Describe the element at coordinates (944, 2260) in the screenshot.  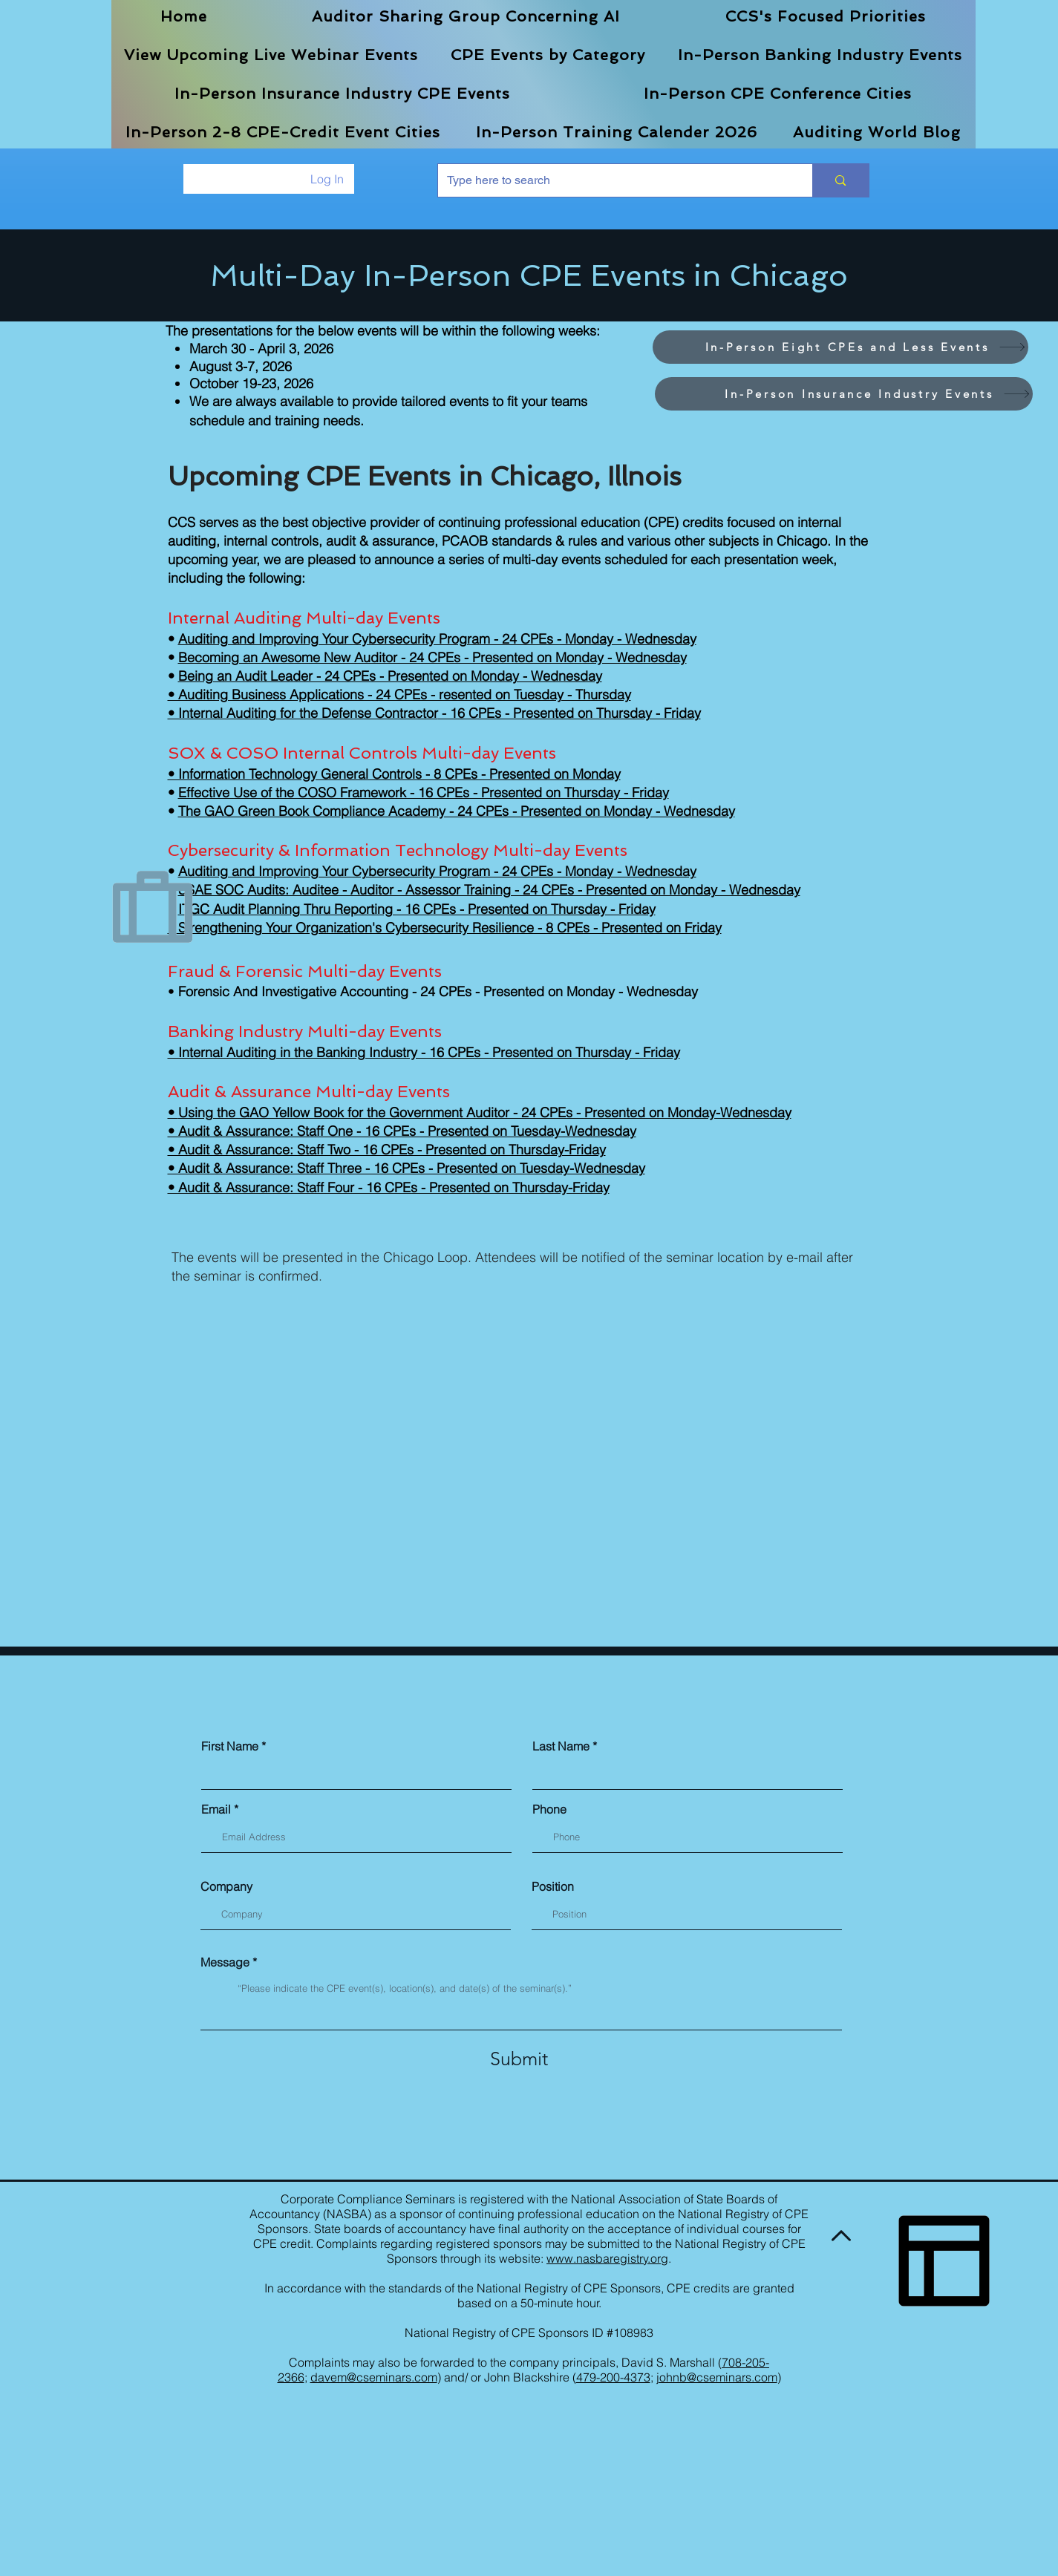
I see `switch to grid layout view` at that location.